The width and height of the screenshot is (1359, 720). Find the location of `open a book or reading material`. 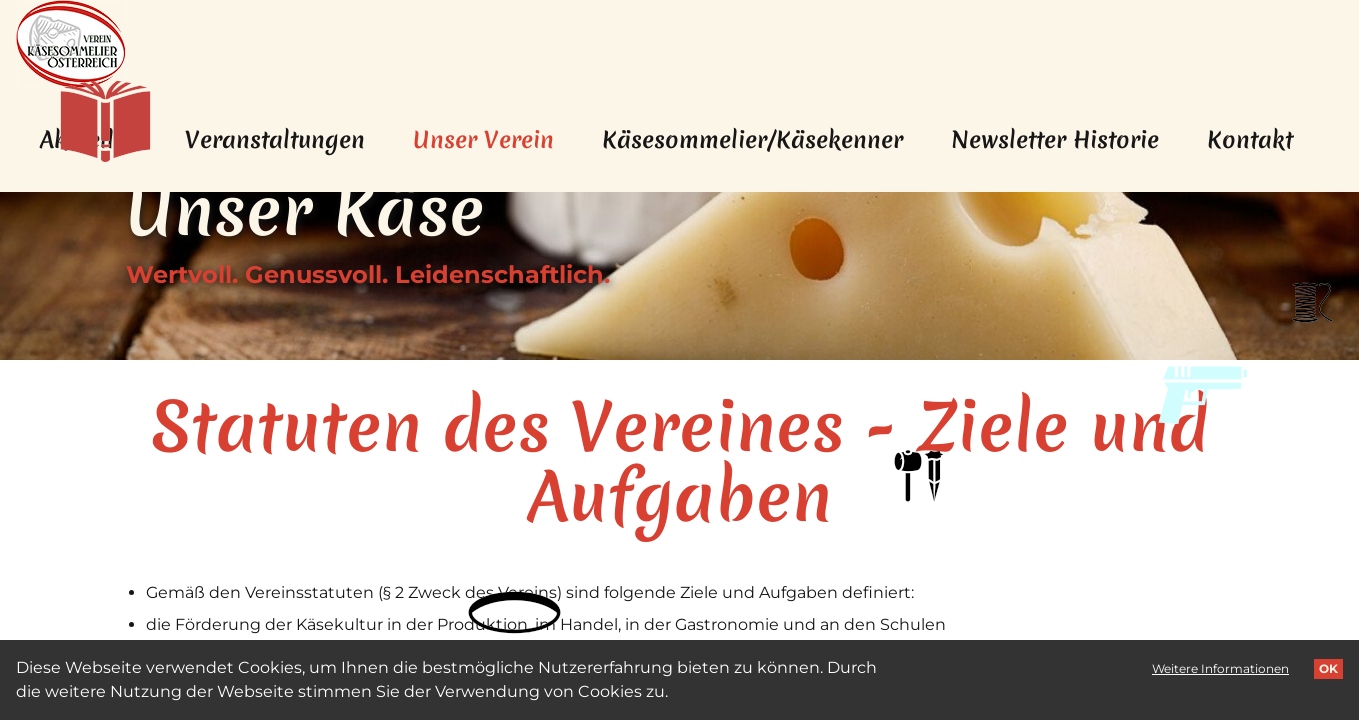

open a book or reading material is located at coordinates (105, 123).